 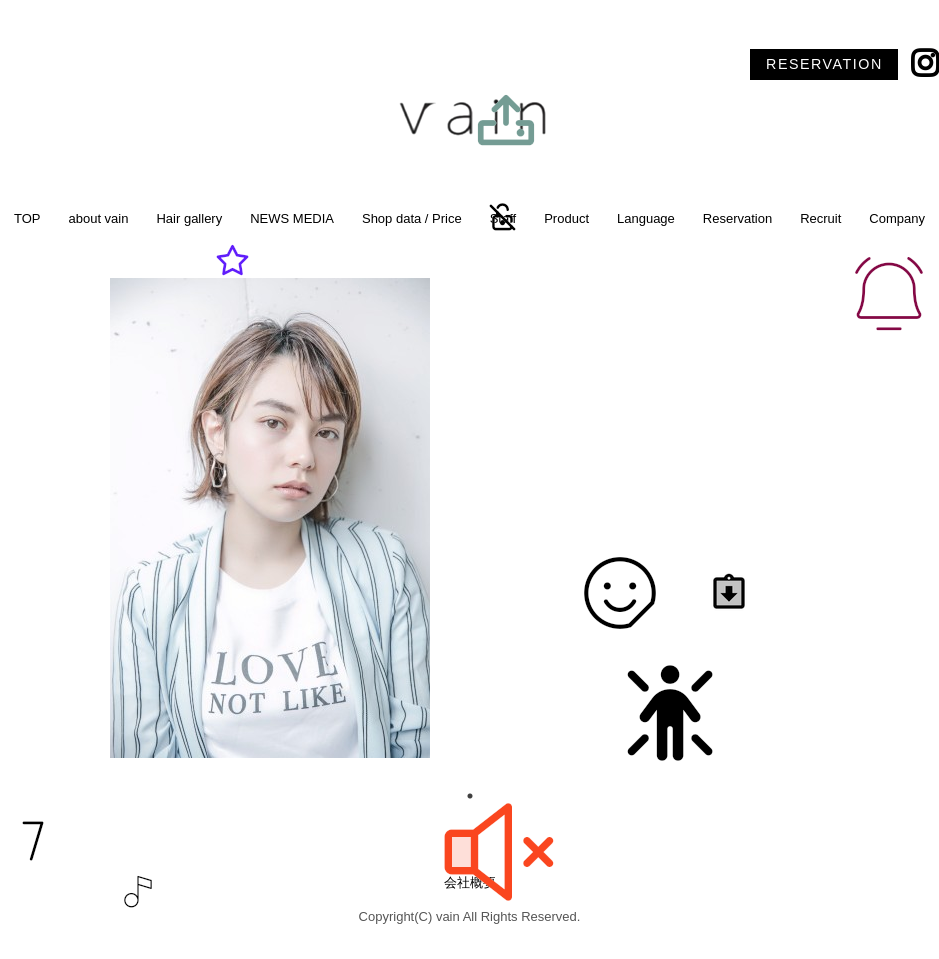 What do you see at coordinates (497, 852) in the screenshot?
I see `mute audio or sound` at bounding box center [497, 852].